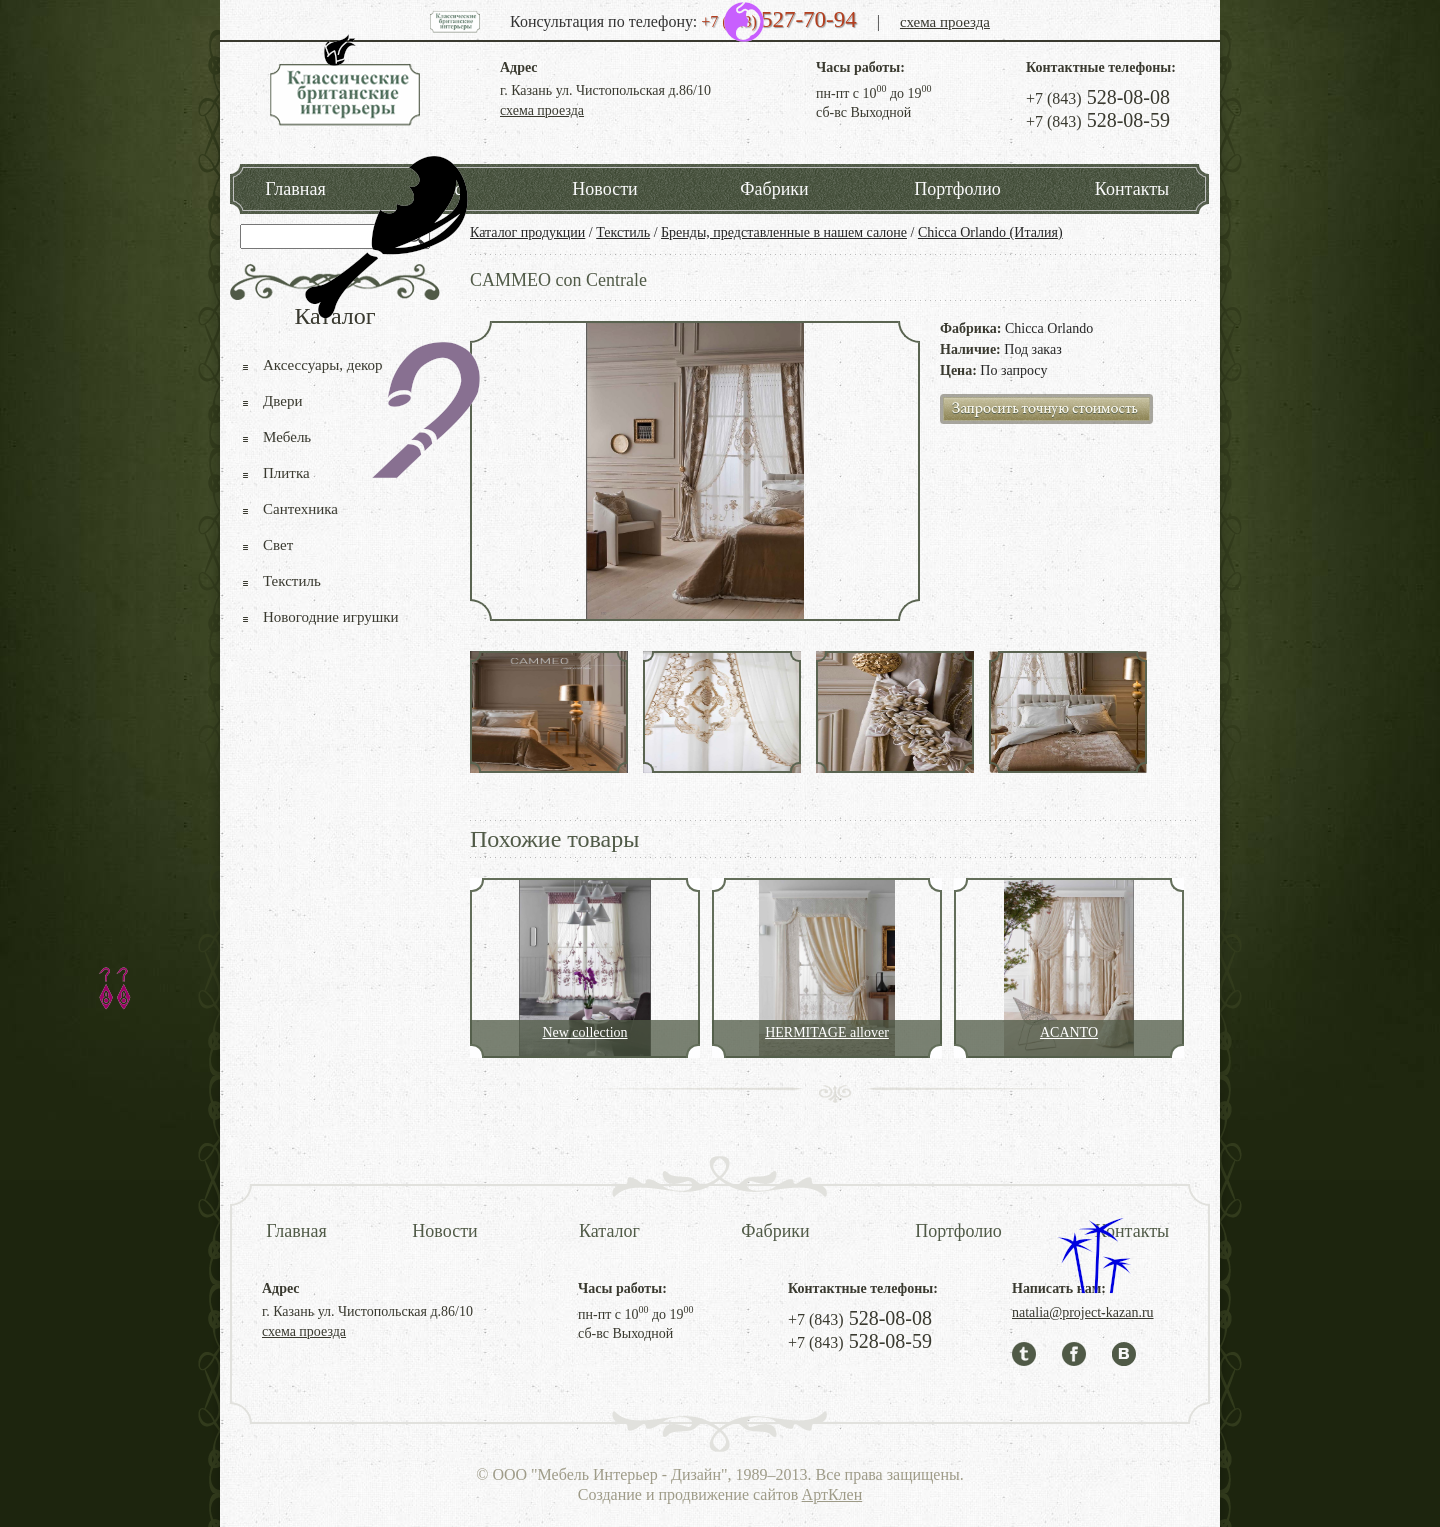  Describe the element at coordinates (426, 410) in the screenshot. I see `shepherd or pastoral character class icon` at that location.